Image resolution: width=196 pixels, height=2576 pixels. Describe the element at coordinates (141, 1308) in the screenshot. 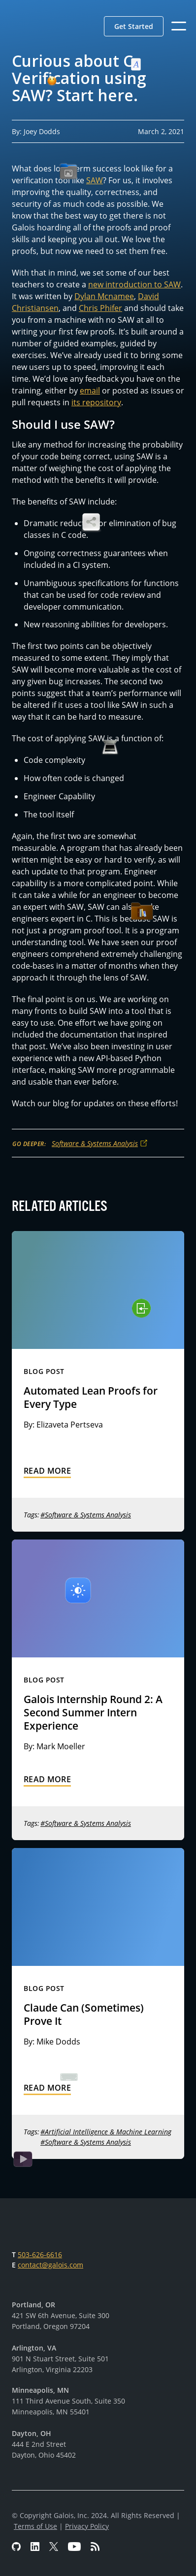

I see `log out of the current user session` at that location.